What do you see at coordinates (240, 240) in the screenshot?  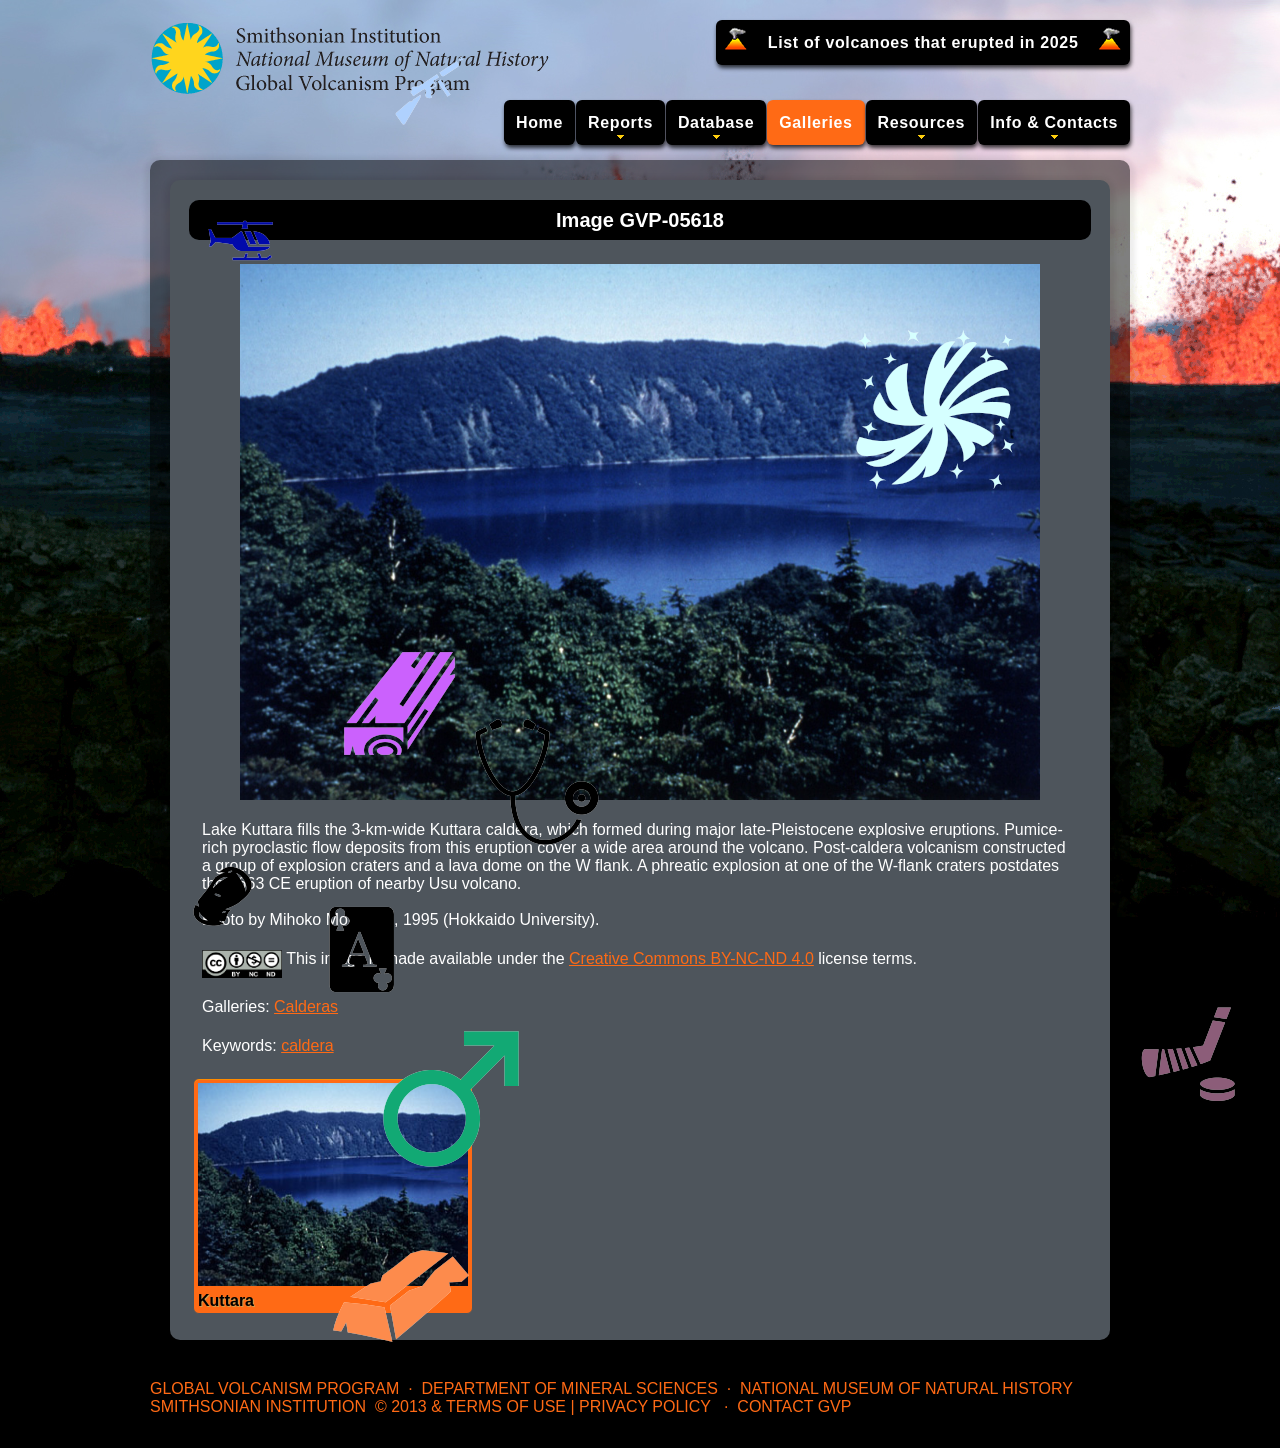 I see `access helicopter or aerial transport options` at bounding box center [240, 240].